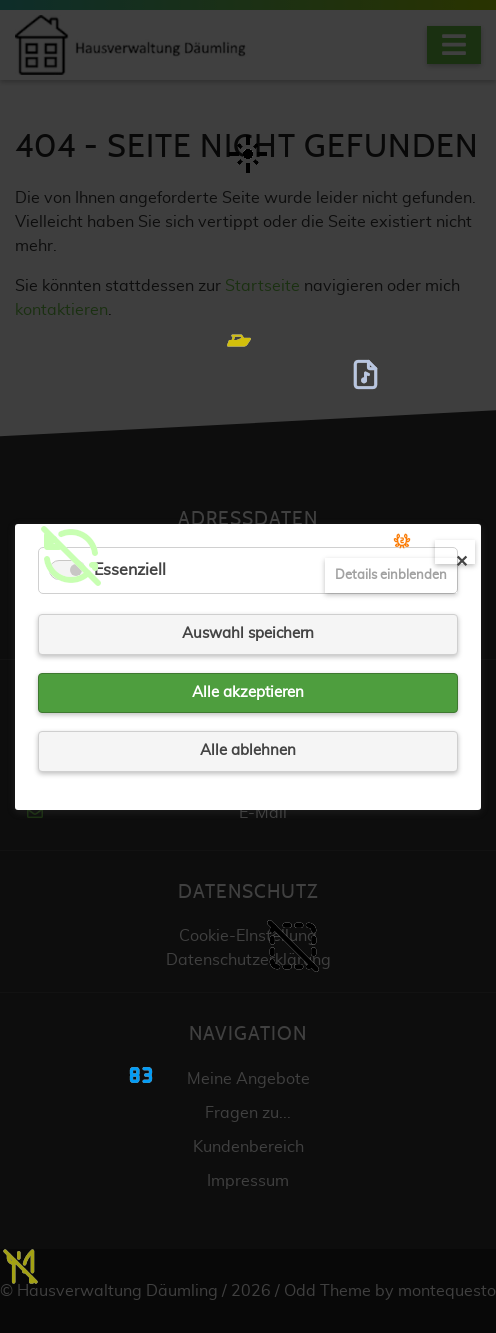 The height and width of the screenshot is (1333, 496). What do you see at coordinates (248, 154) in the screenshot?
I see `add a lens flare effect to an image` at bounding box center [248, 154].